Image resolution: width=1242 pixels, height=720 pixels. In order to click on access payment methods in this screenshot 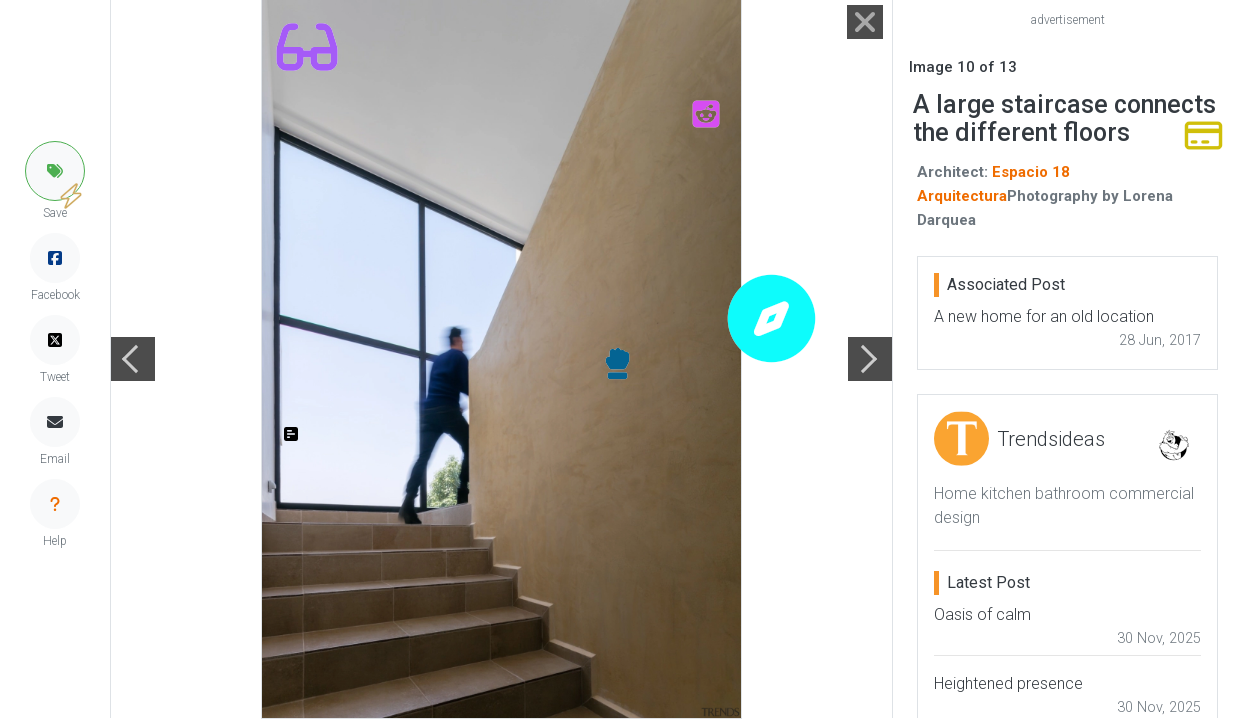, I will do `click(1203, 135)`.